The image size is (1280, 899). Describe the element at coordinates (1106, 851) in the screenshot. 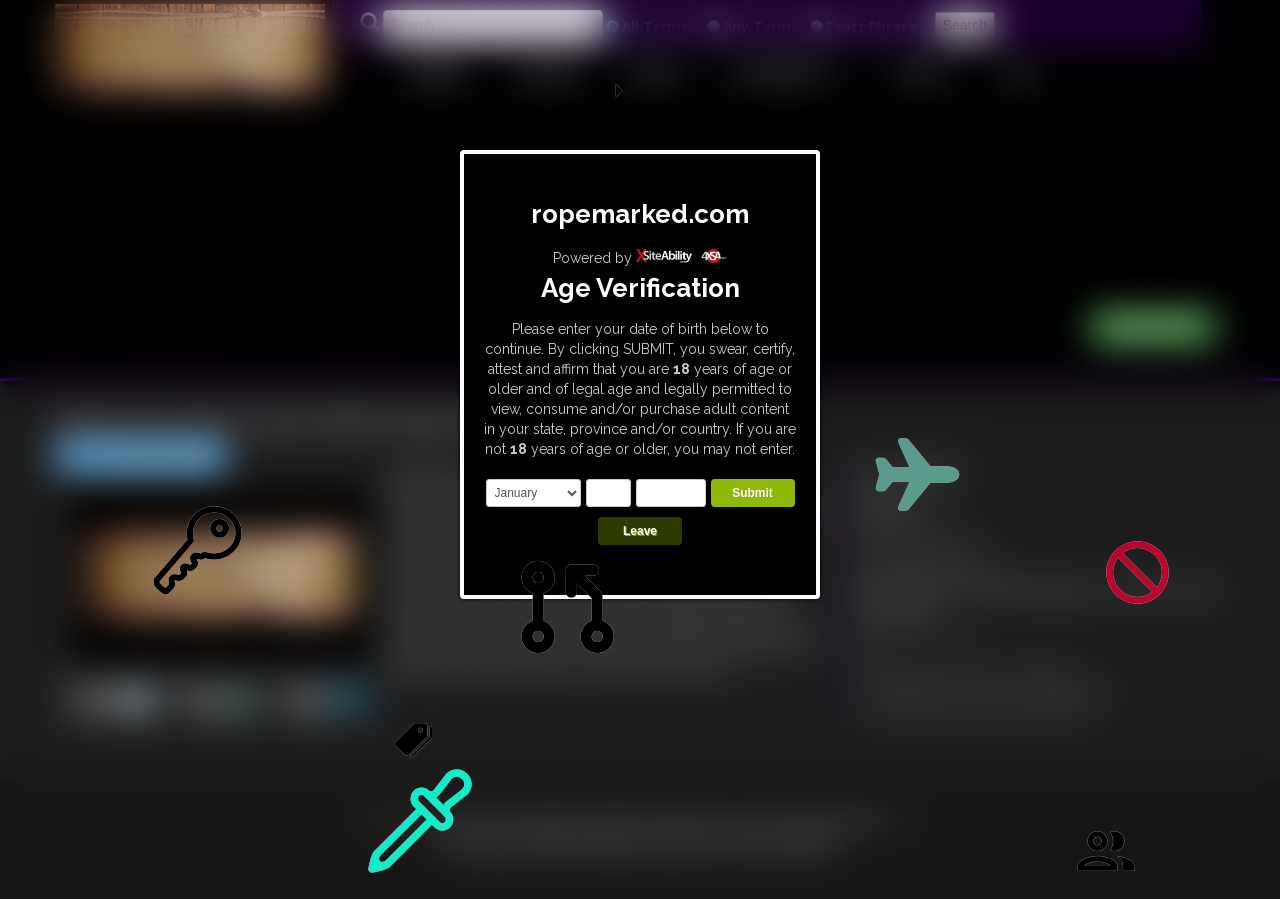

I see `view contacts or people list` at that location.